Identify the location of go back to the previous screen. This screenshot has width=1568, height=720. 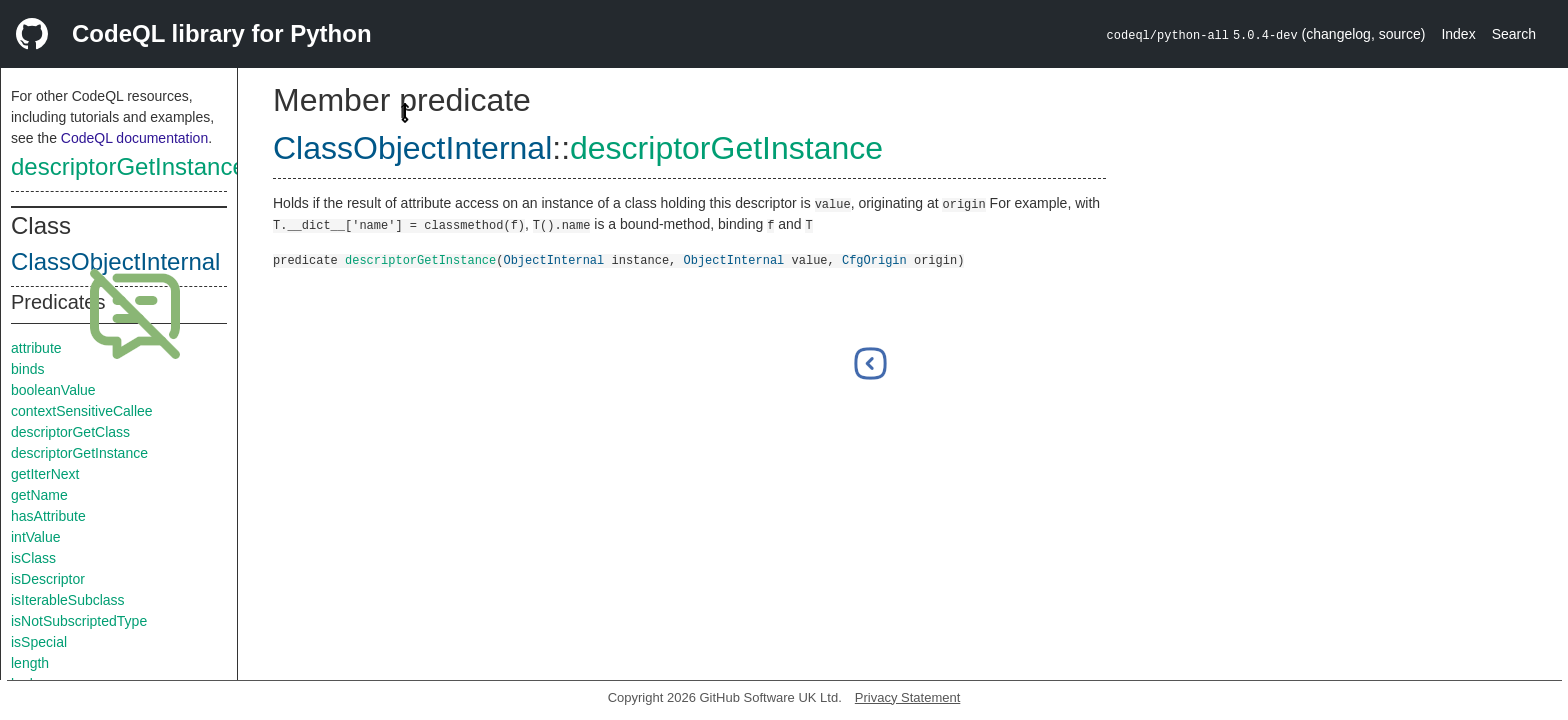
(870, 363).